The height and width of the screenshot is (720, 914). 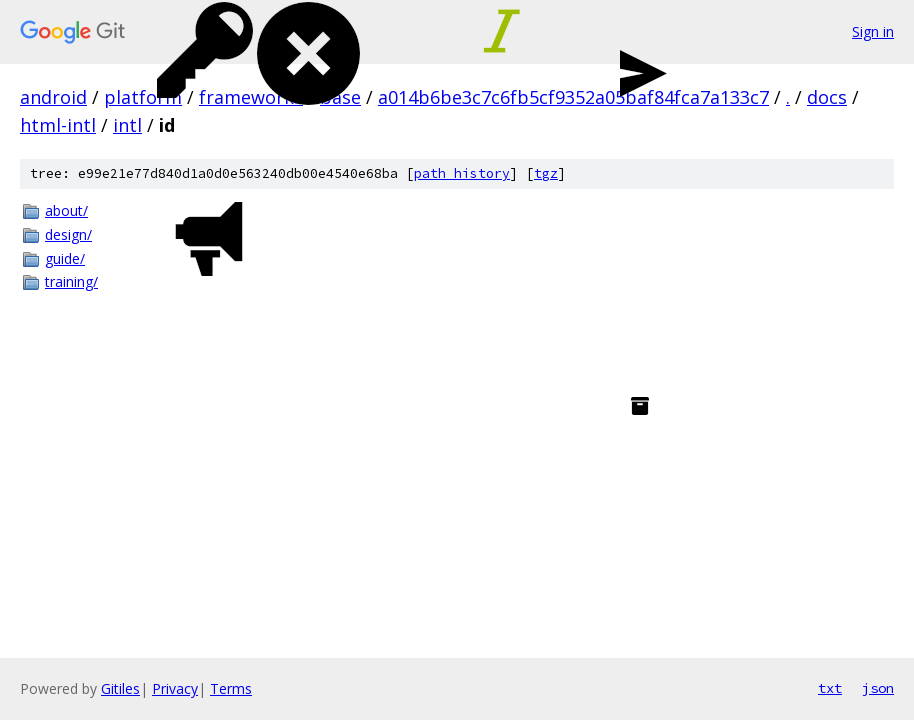 I want to click on access storage or archived files, so click(x=640, y=406).